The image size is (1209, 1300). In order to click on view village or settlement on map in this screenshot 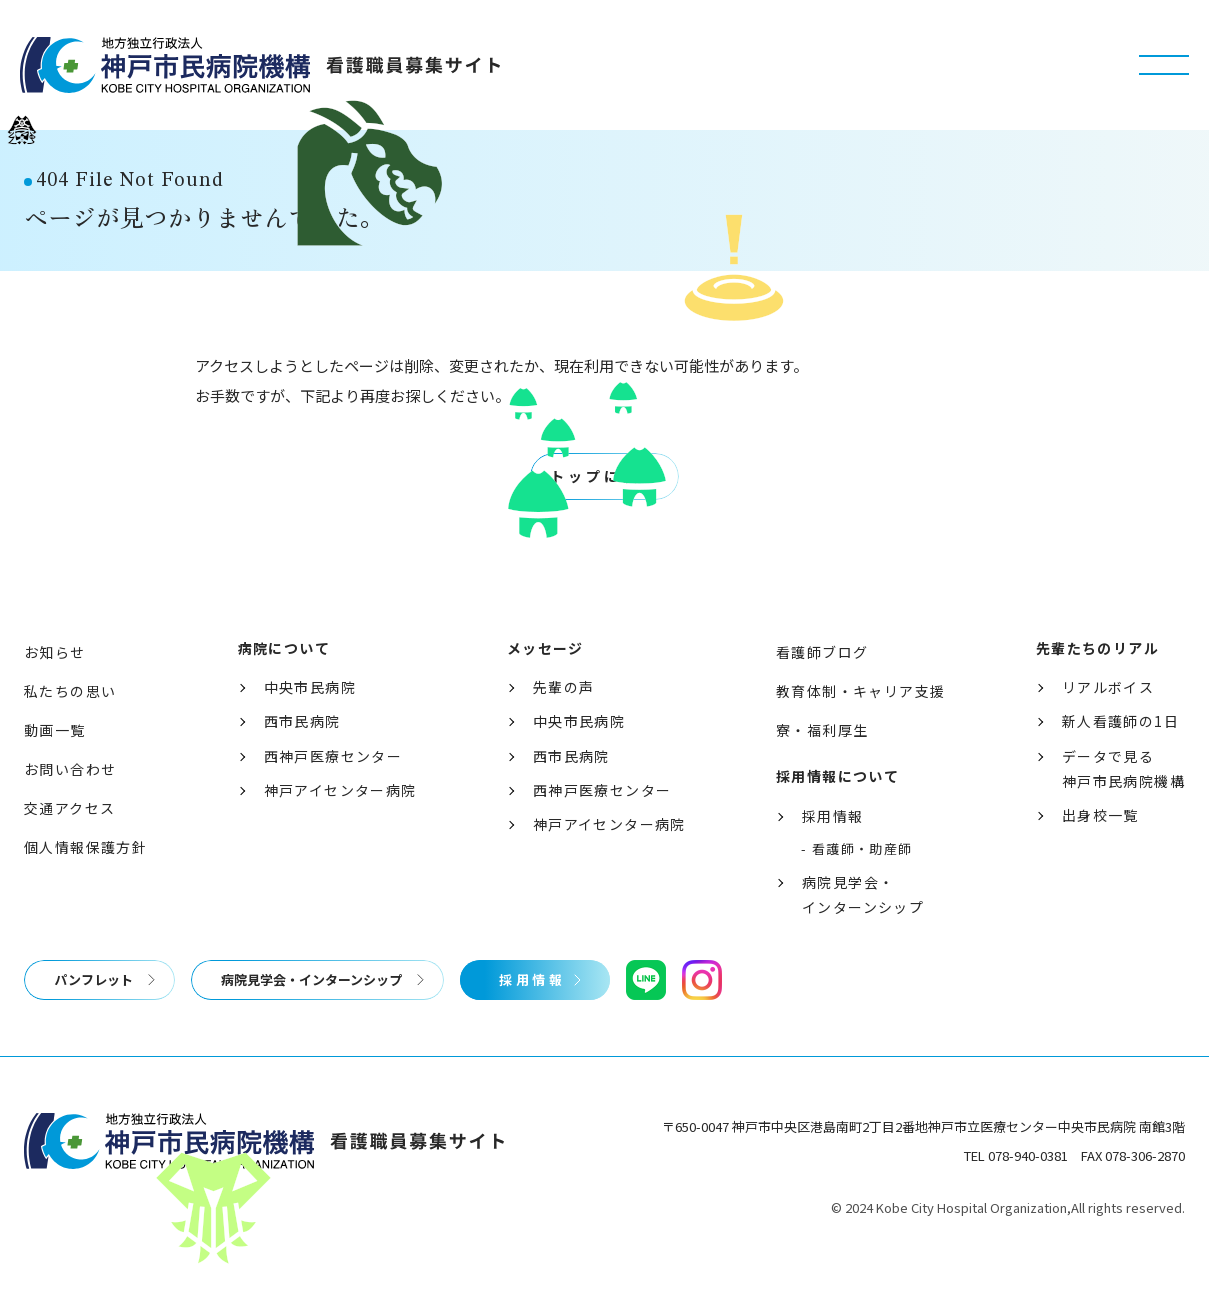, I will do `click(587, 460)`.